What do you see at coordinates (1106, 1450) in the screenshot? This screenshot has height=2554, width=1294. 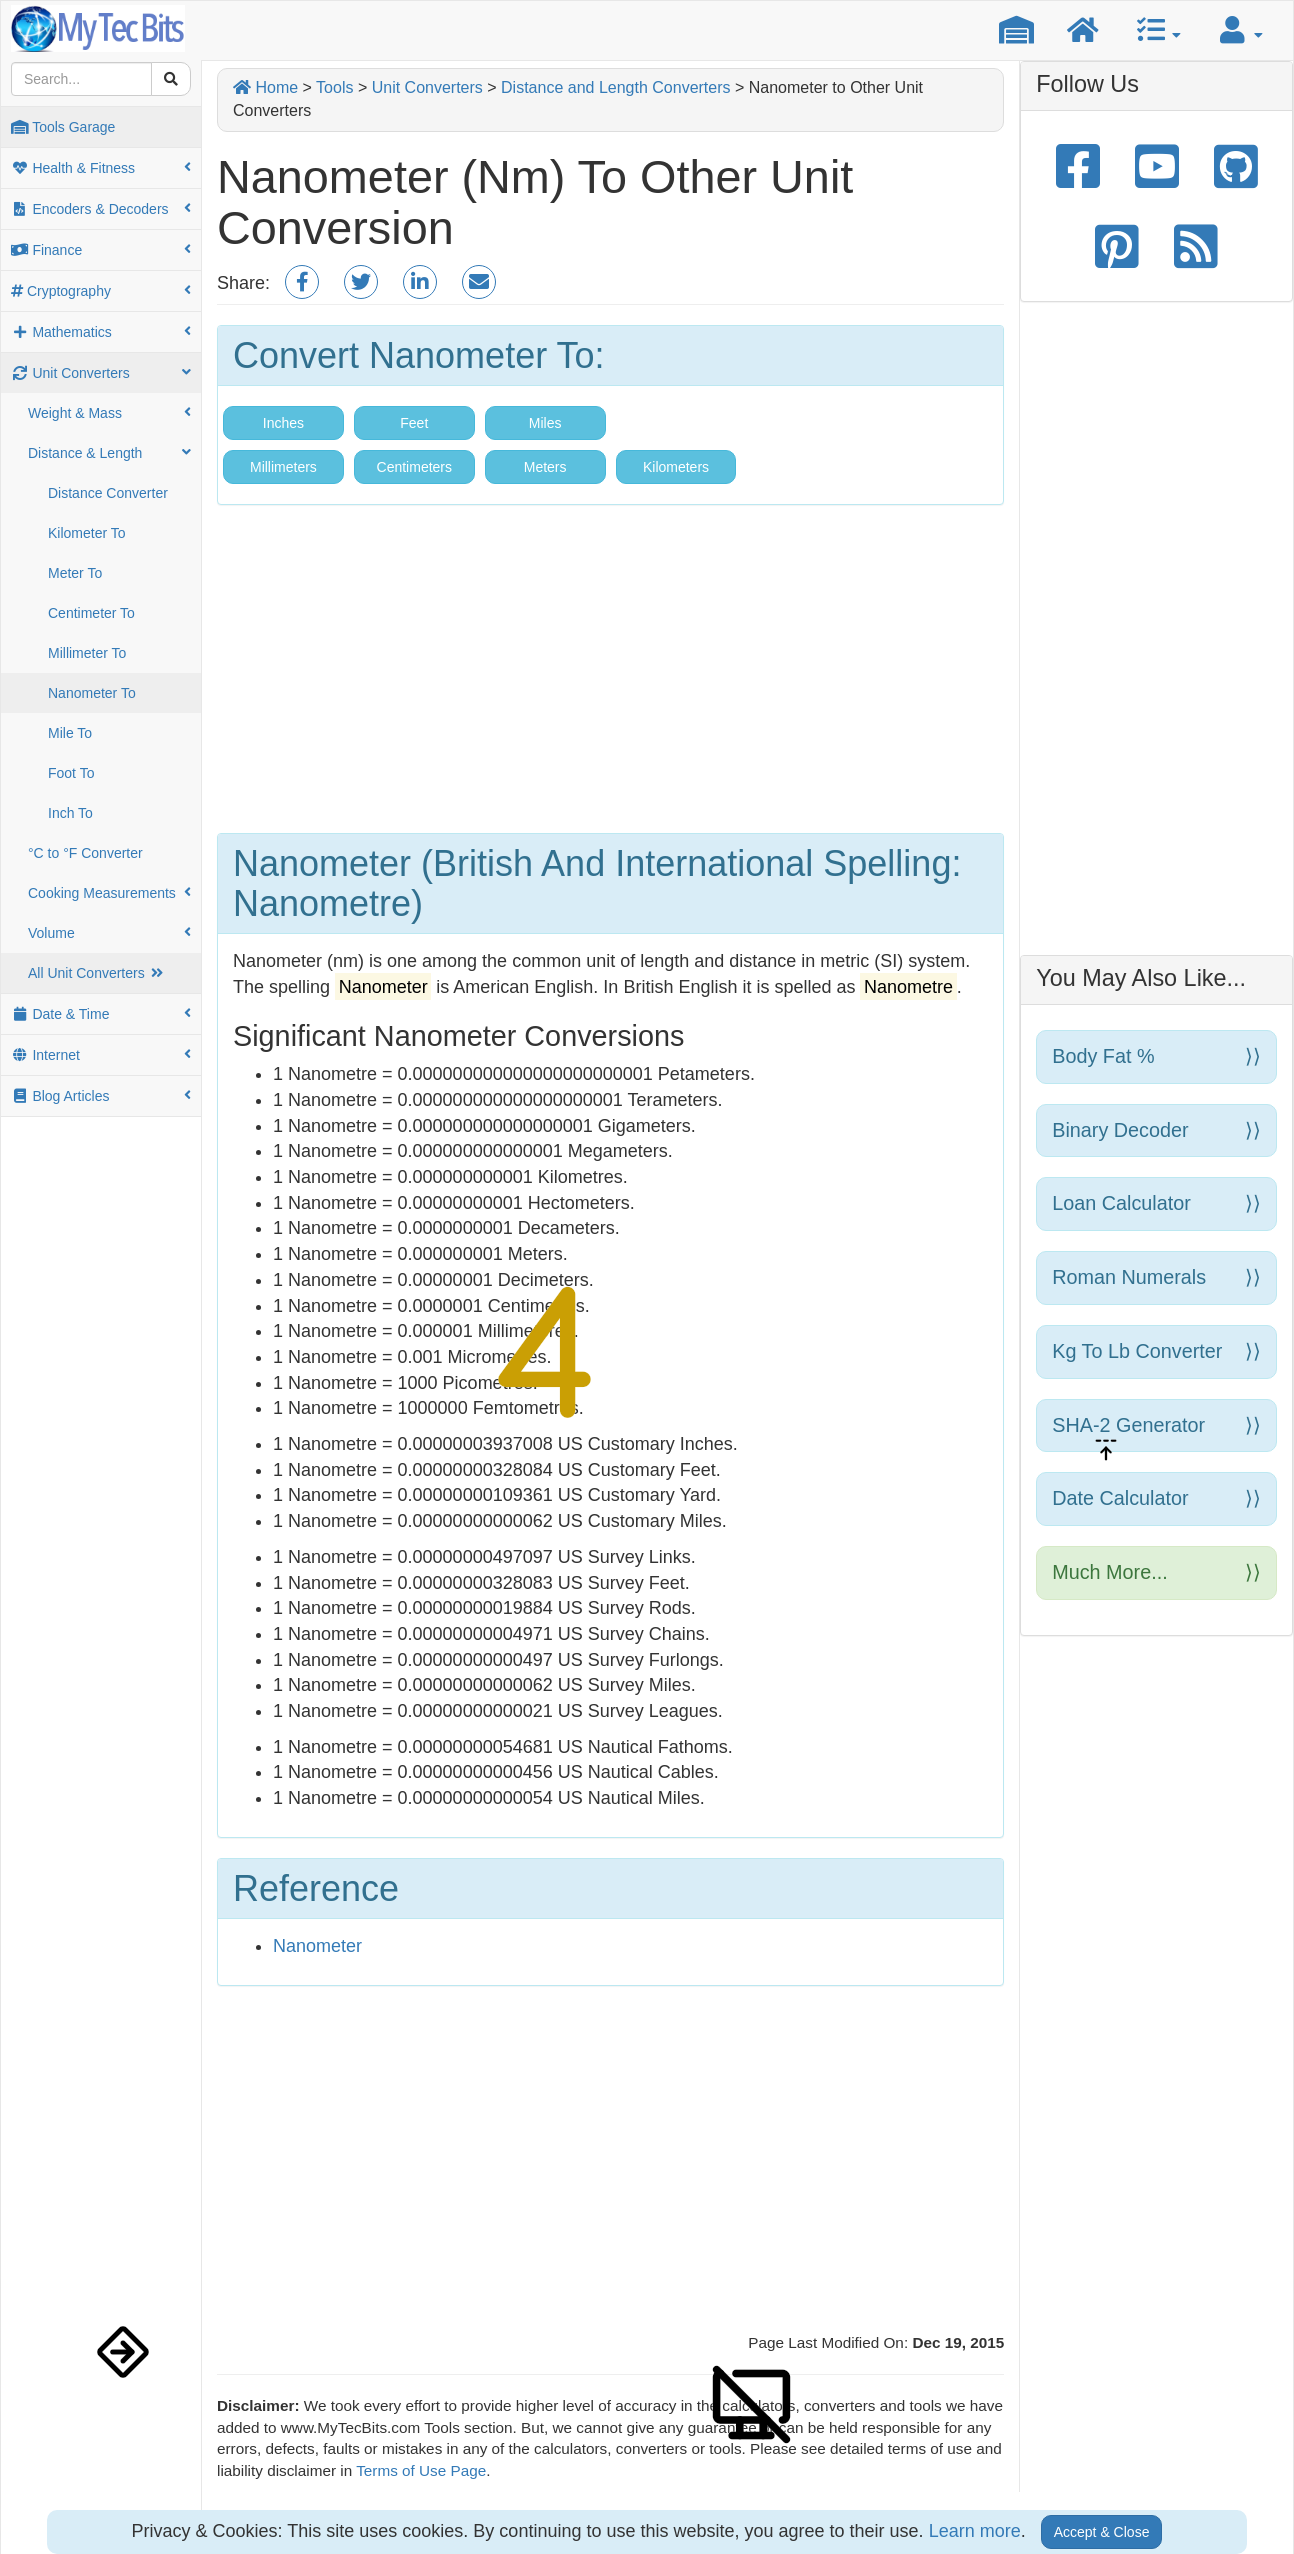 I see `upload to a draft or pending state` at bounding box center [1106, 1450].